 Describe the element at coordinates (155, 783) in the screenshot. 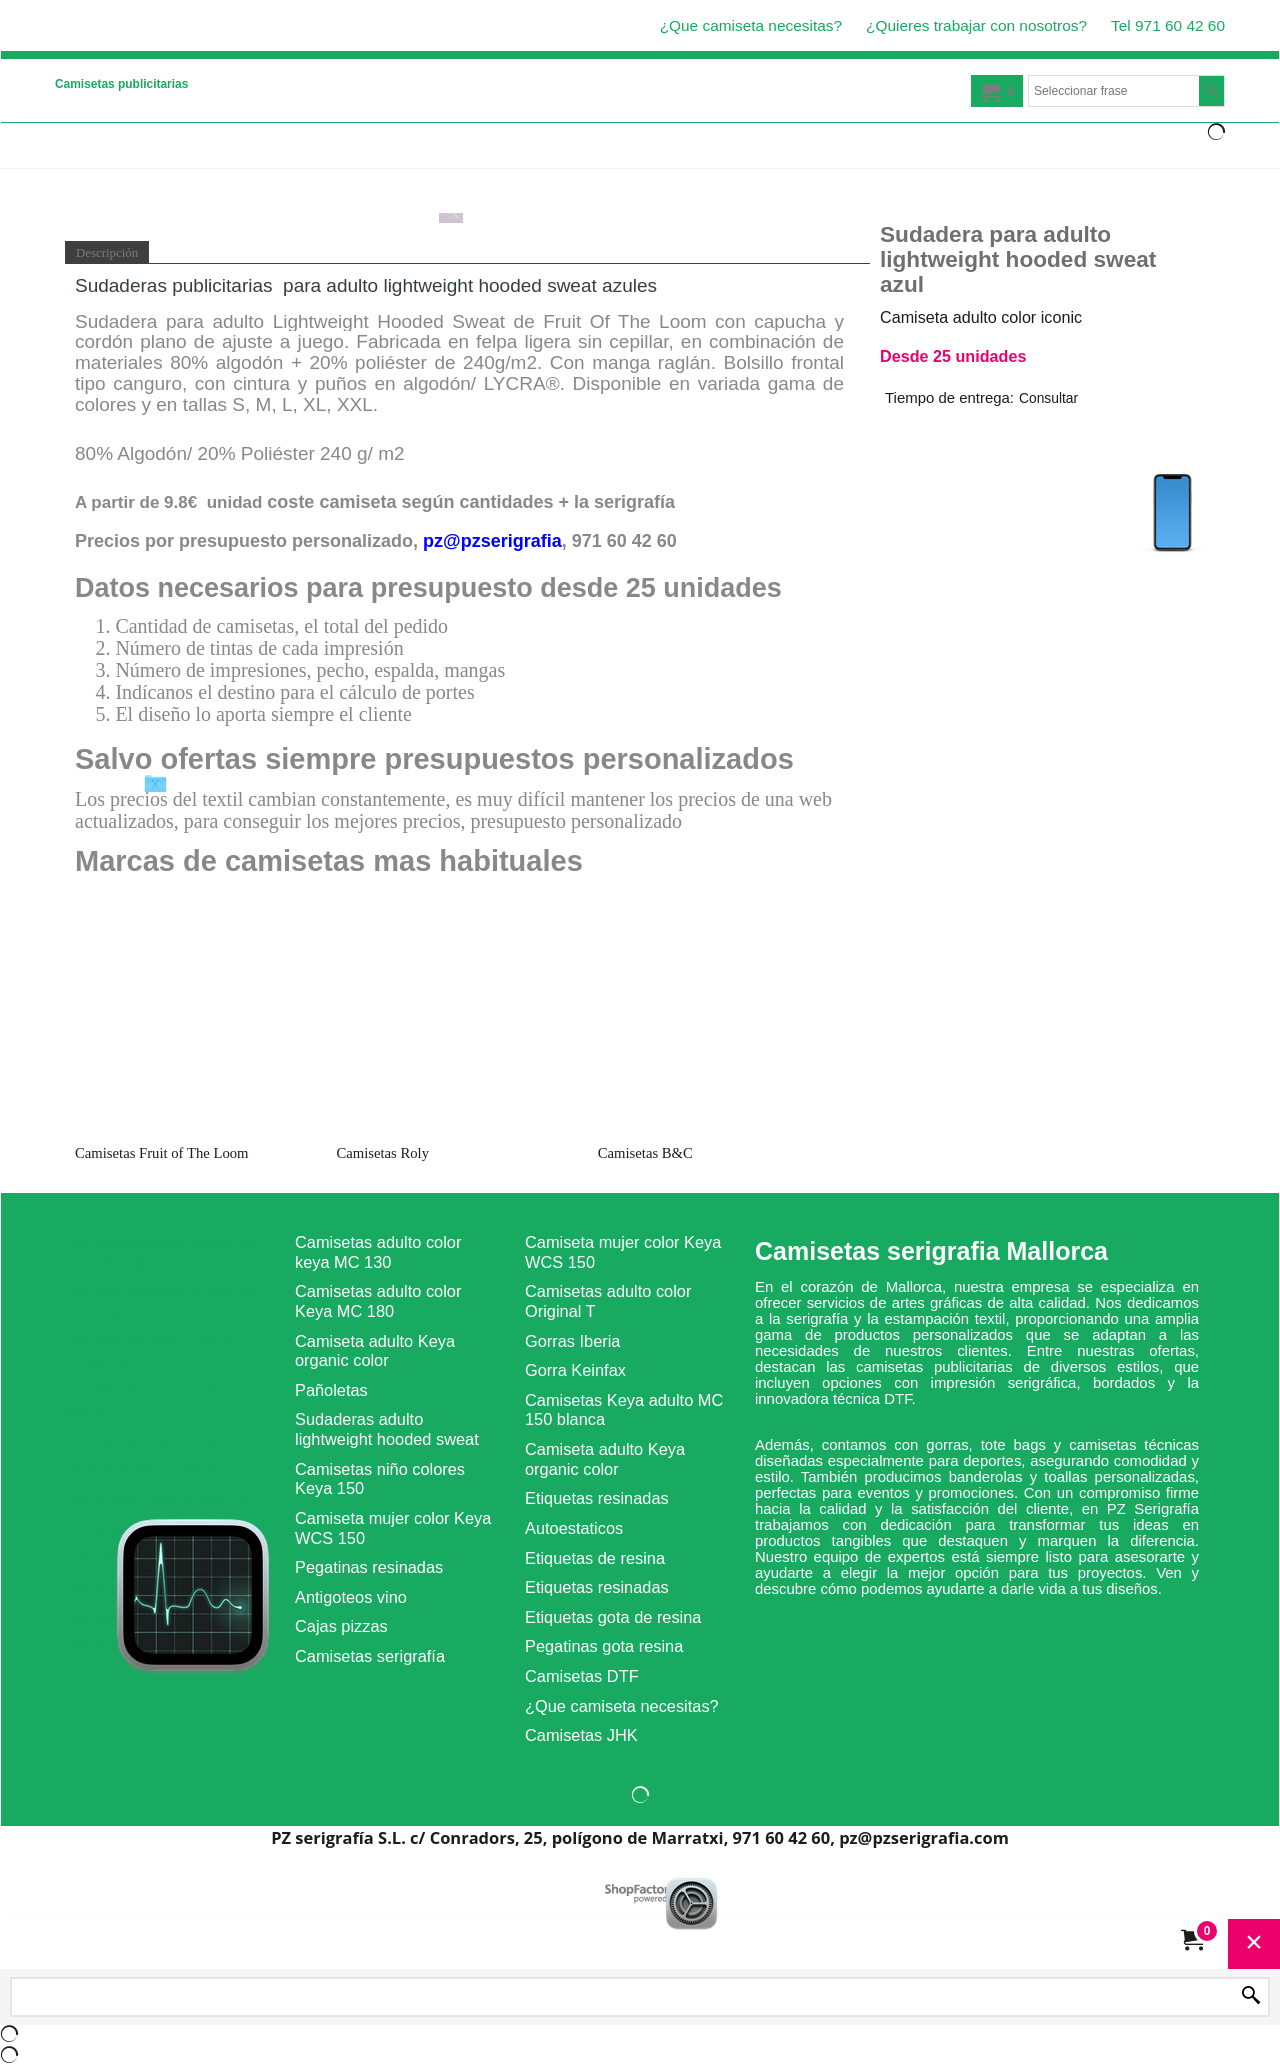

I see `access macos system folder` at that location.